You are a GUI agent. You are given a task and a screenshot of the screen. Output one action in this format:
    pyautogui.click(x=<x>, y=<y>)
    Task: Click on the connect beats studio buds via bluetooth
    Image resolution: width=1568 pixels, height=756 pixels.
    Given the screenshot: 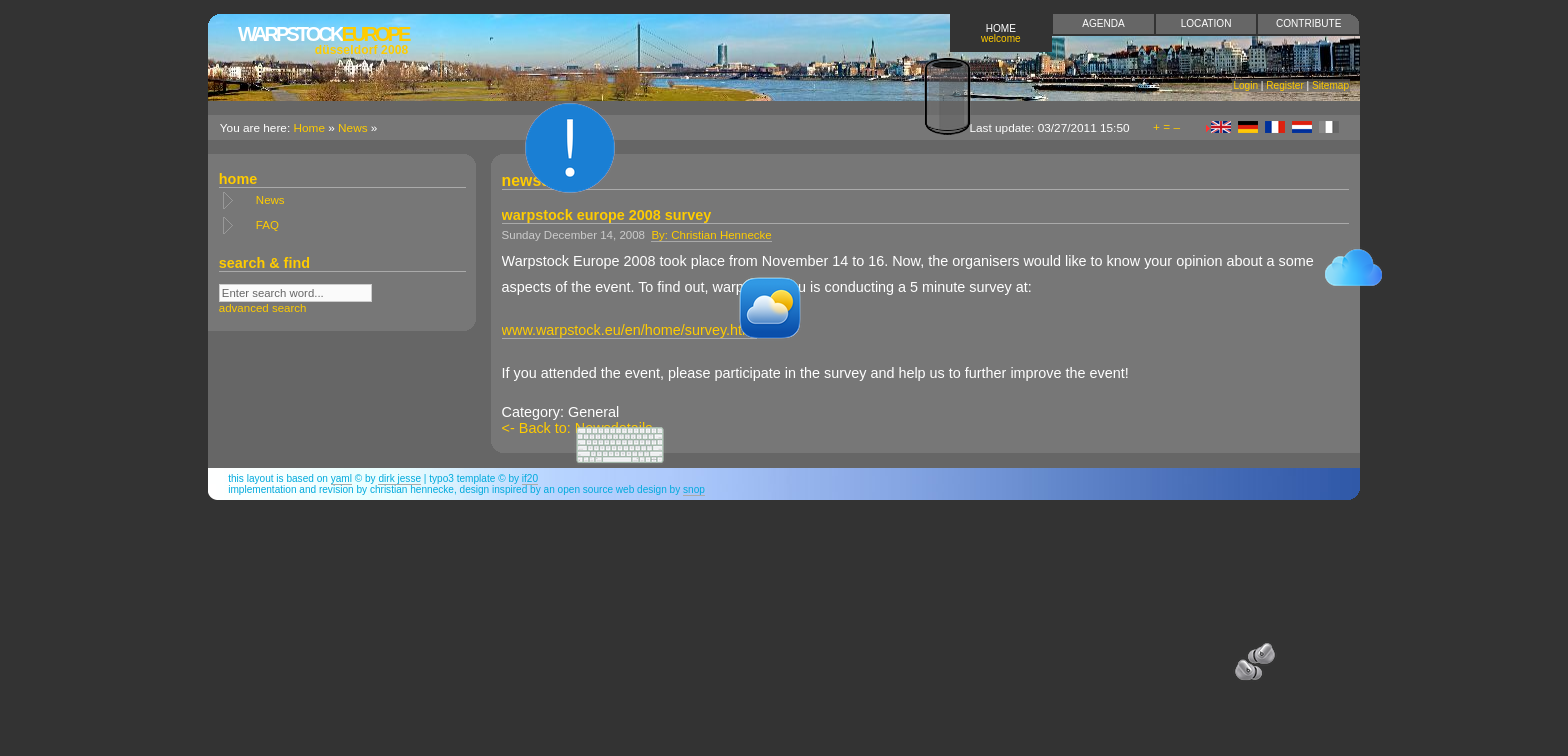 What is the action you would take?
    pyautogui.click(x=1255, y=662)
    